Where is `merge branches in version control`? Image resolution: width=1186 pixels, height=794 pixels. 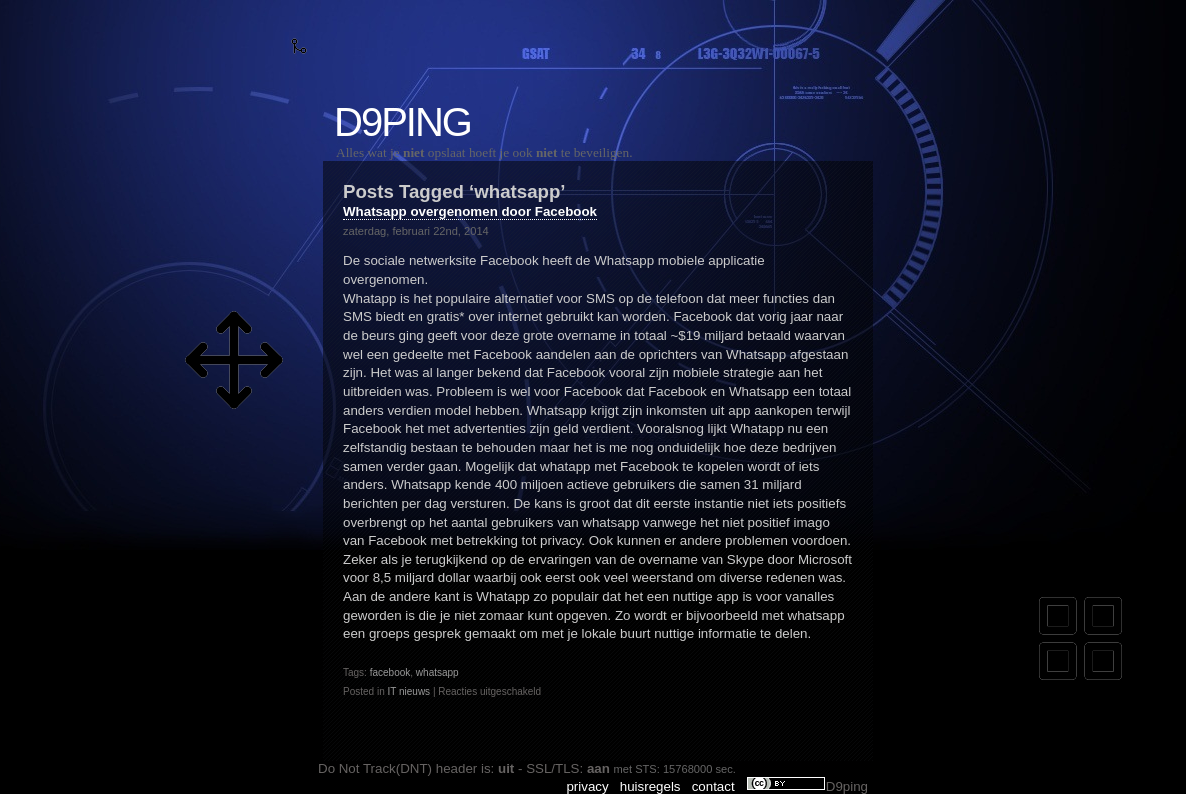
merge branches in version control is located at coordinates (299, 46).